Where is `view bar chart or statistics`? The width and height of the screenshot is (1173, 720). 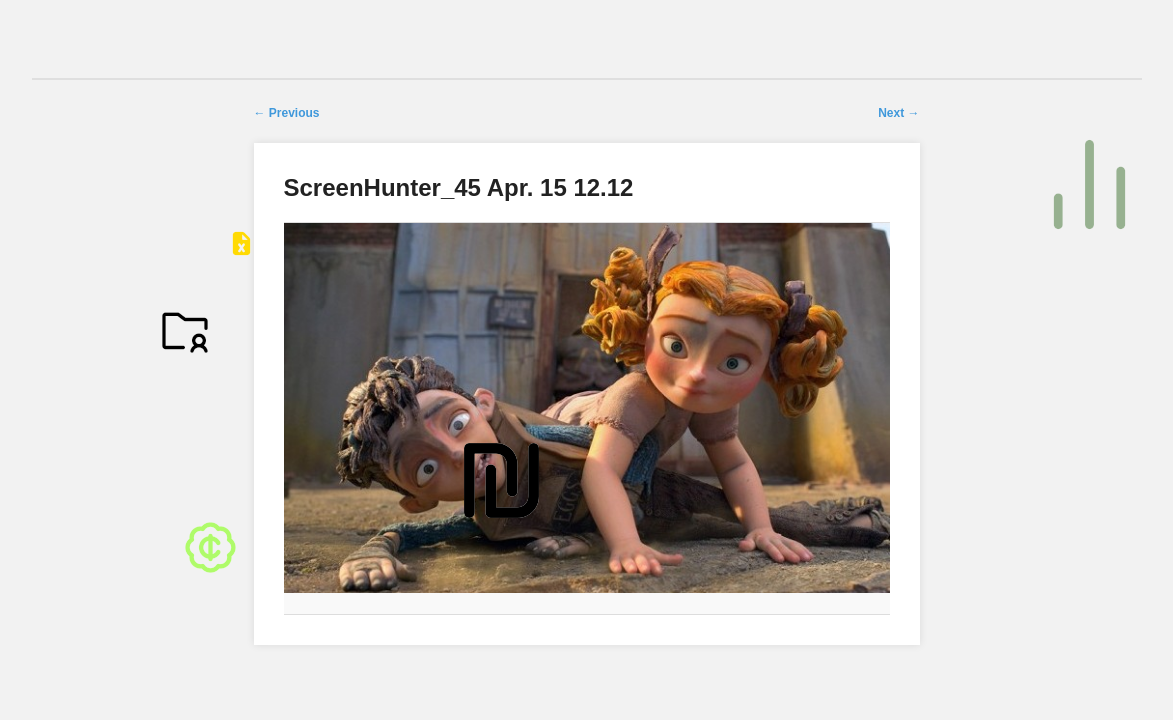
view bar chart or statistics is located at coordinates (1089, 184).